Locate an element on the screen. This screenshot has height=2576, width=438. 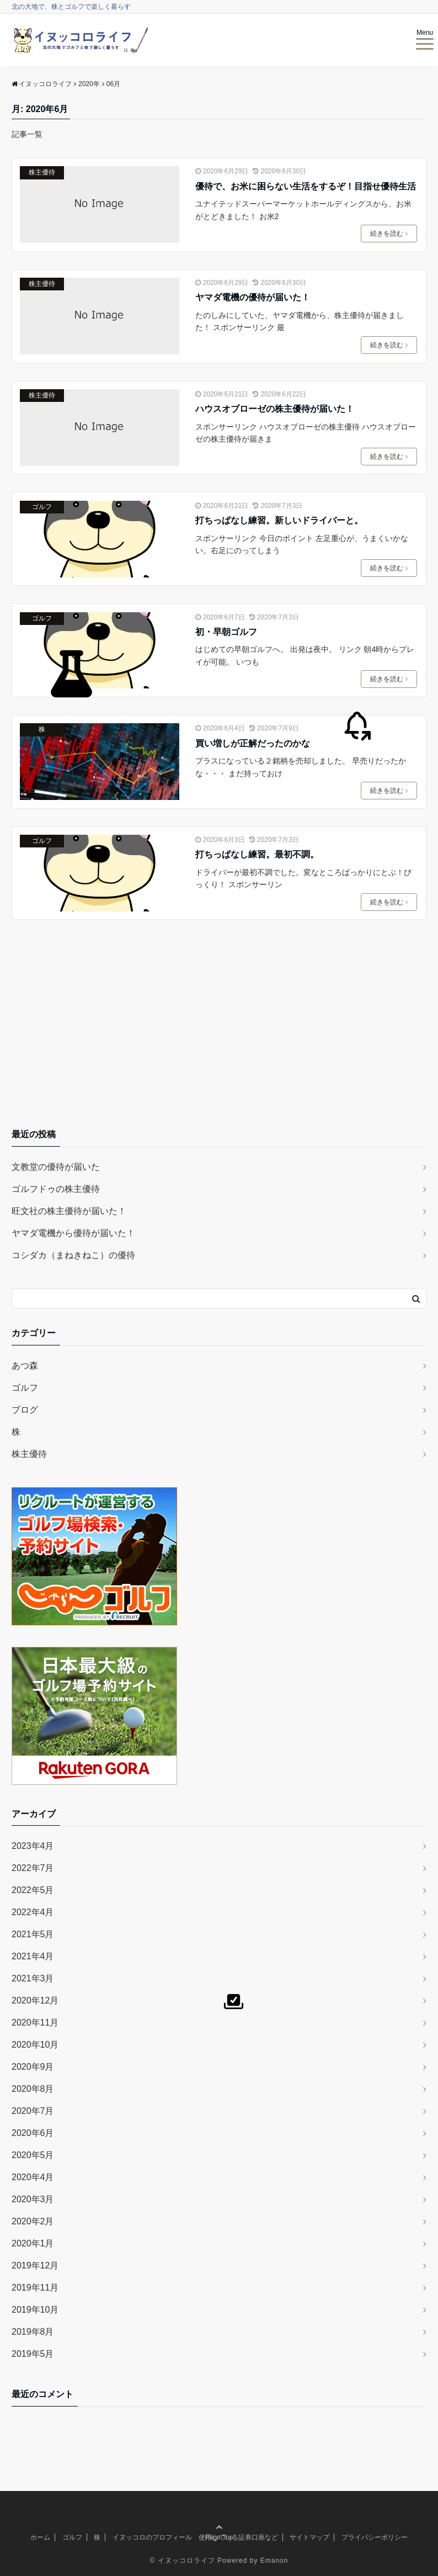
share notification settings is located at coordinates (357, 725).